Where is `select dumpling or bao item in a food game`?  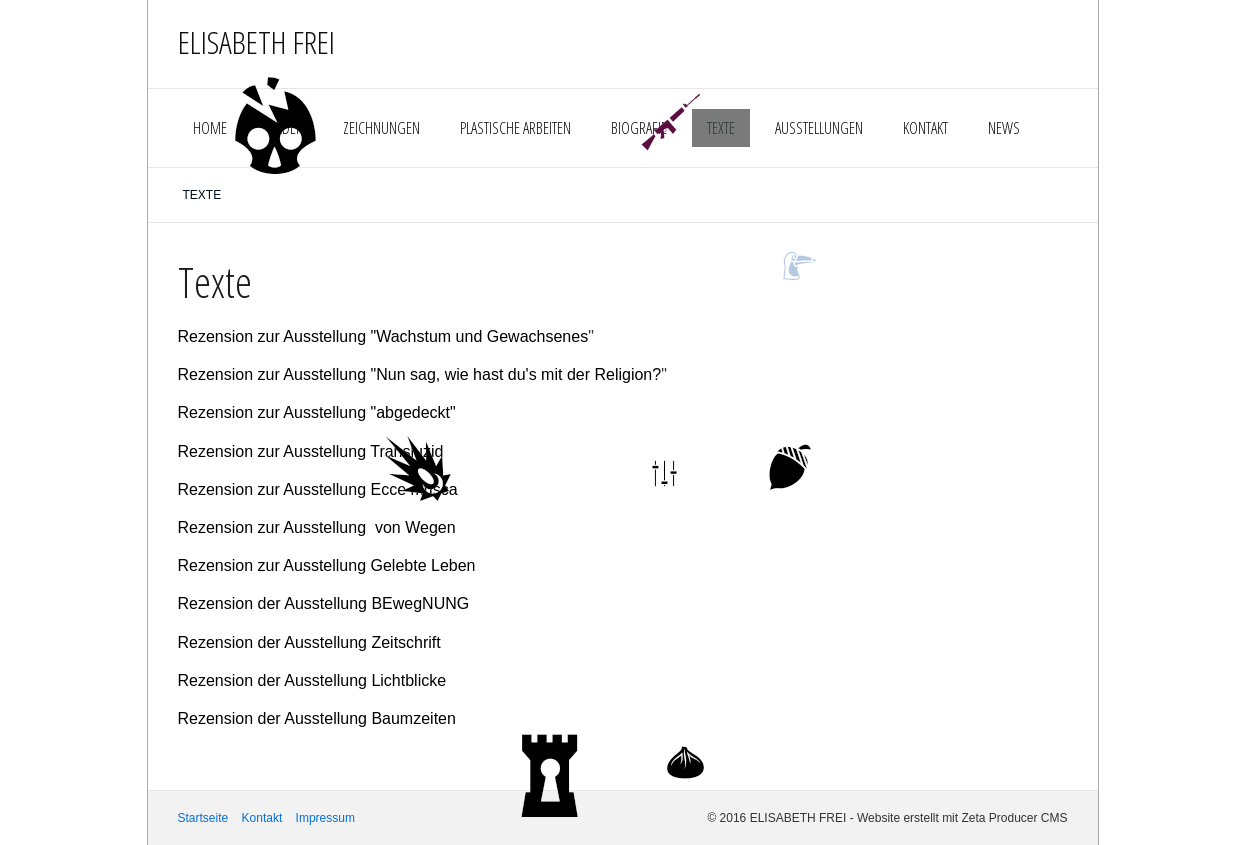 select dumpling or bao item in a food game is located at coordinates (685, 762).